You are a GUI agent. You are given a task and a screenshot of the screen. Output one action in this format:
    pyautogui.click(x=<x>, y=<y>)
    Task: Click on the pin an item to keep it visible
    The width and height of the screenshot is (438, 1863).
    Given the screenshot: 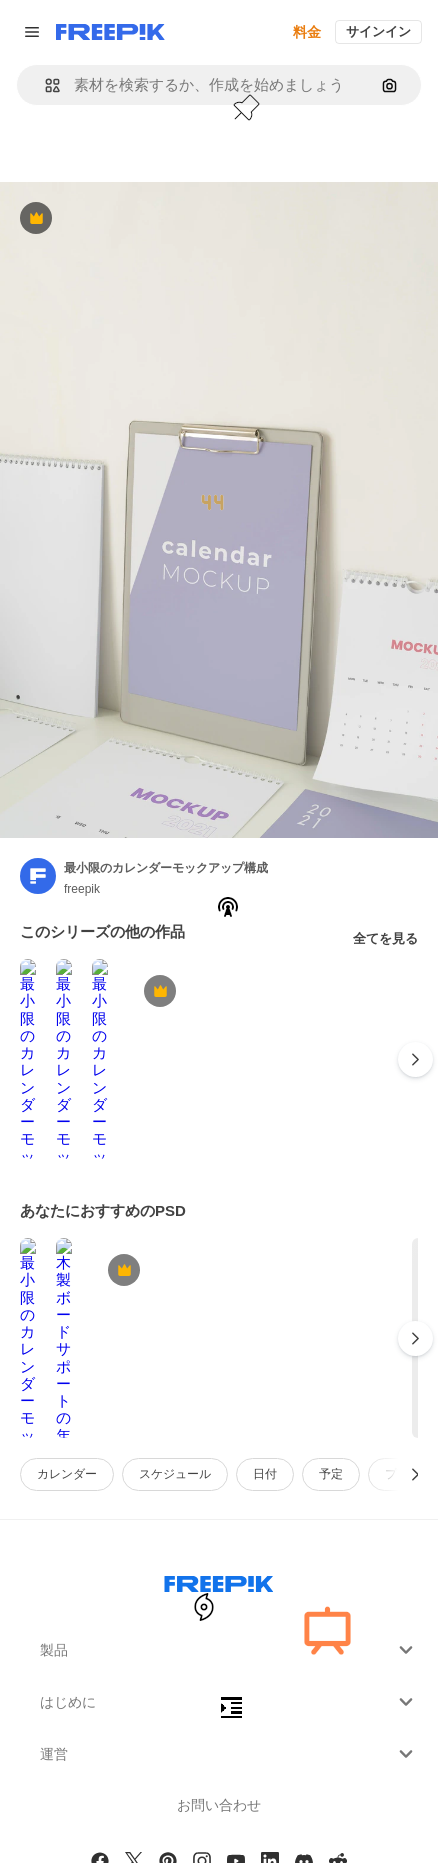 What is the action you would take?
    pyautogui.click(x=245, y=108)
    